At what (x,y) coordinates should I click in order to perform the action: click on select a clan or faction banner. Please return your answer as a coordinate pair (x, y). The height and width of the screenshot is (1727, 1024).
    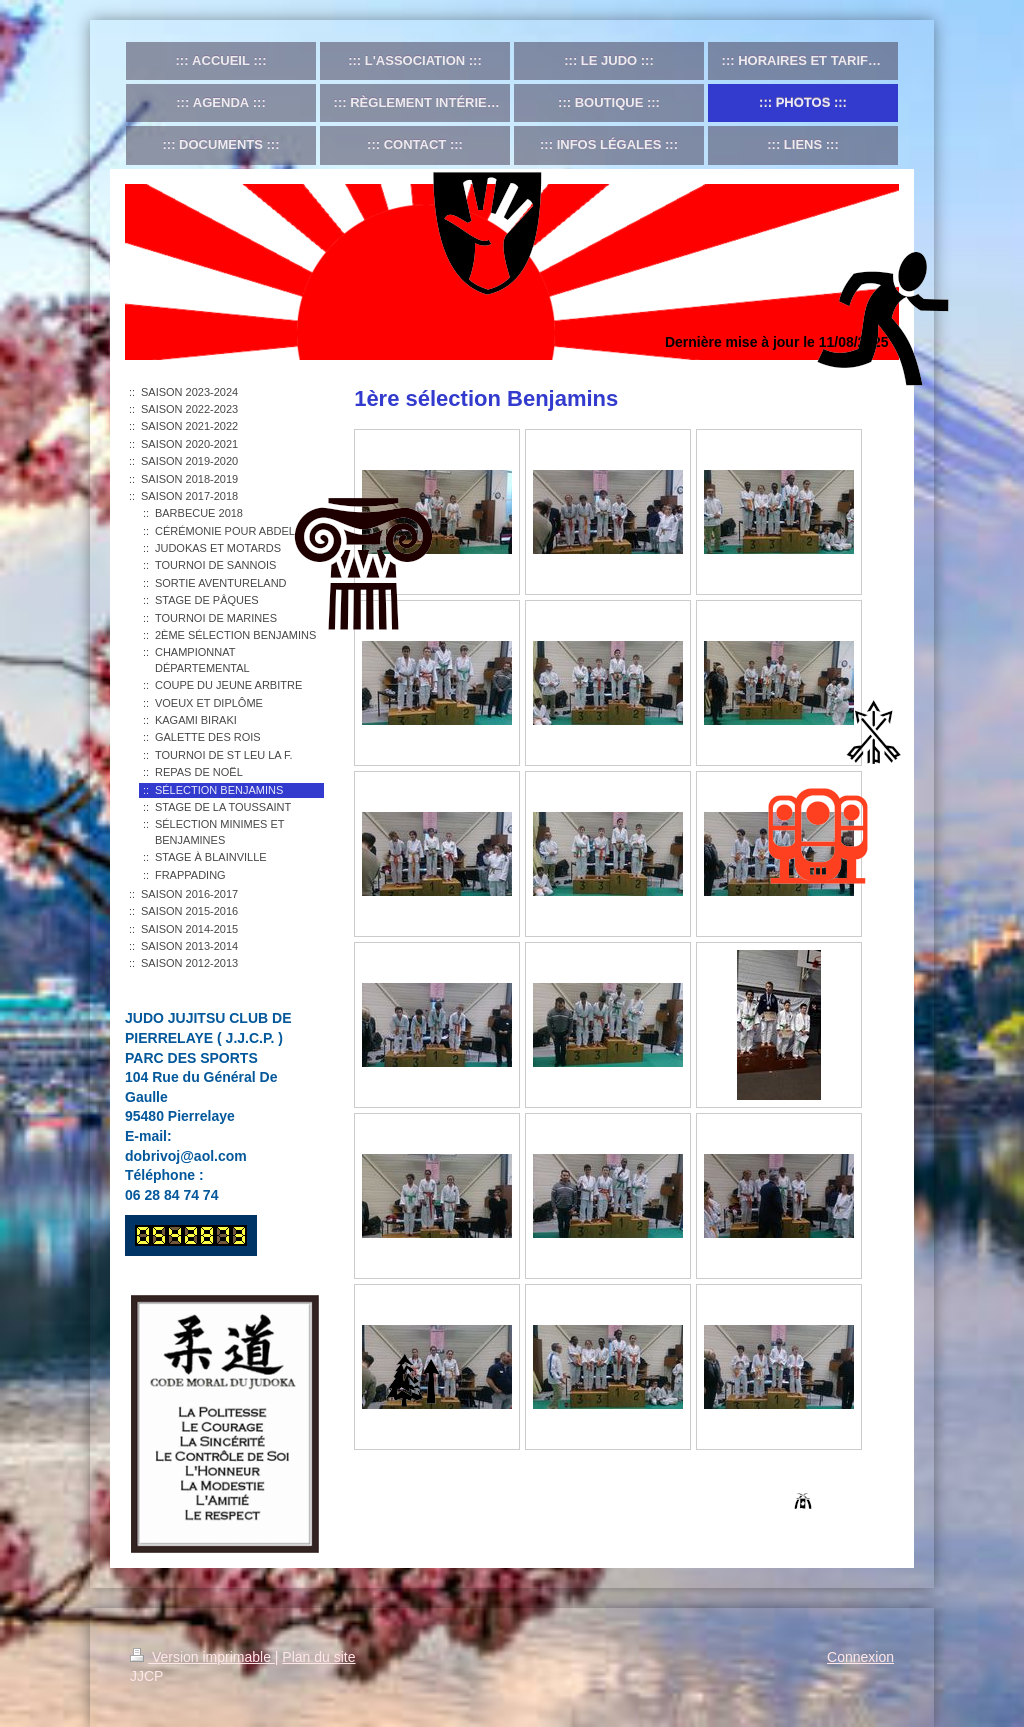
    Looking at the image, I should click on (803, 1501).